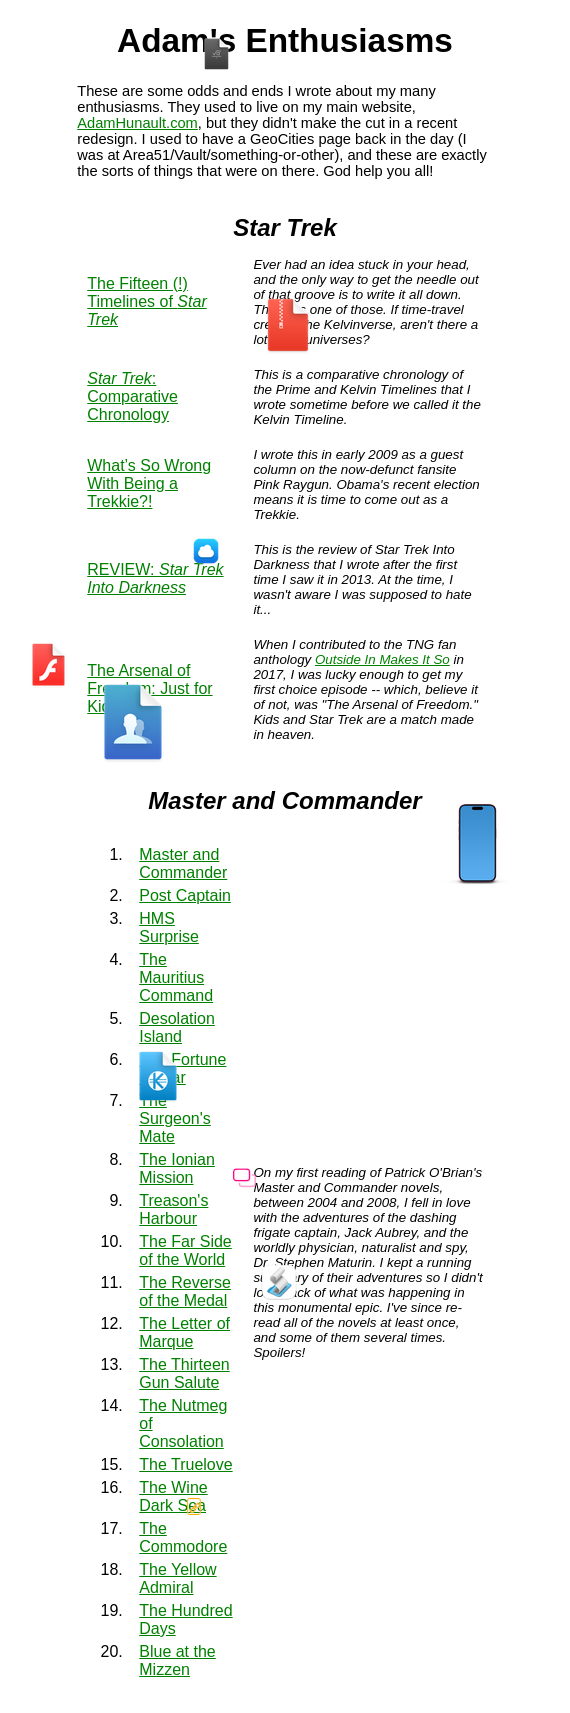  What do you see at coordinates (288, 326) in the screenshot?
I see `a compressed tar archive file (.tar.z)` at bounding box center [288, 326].